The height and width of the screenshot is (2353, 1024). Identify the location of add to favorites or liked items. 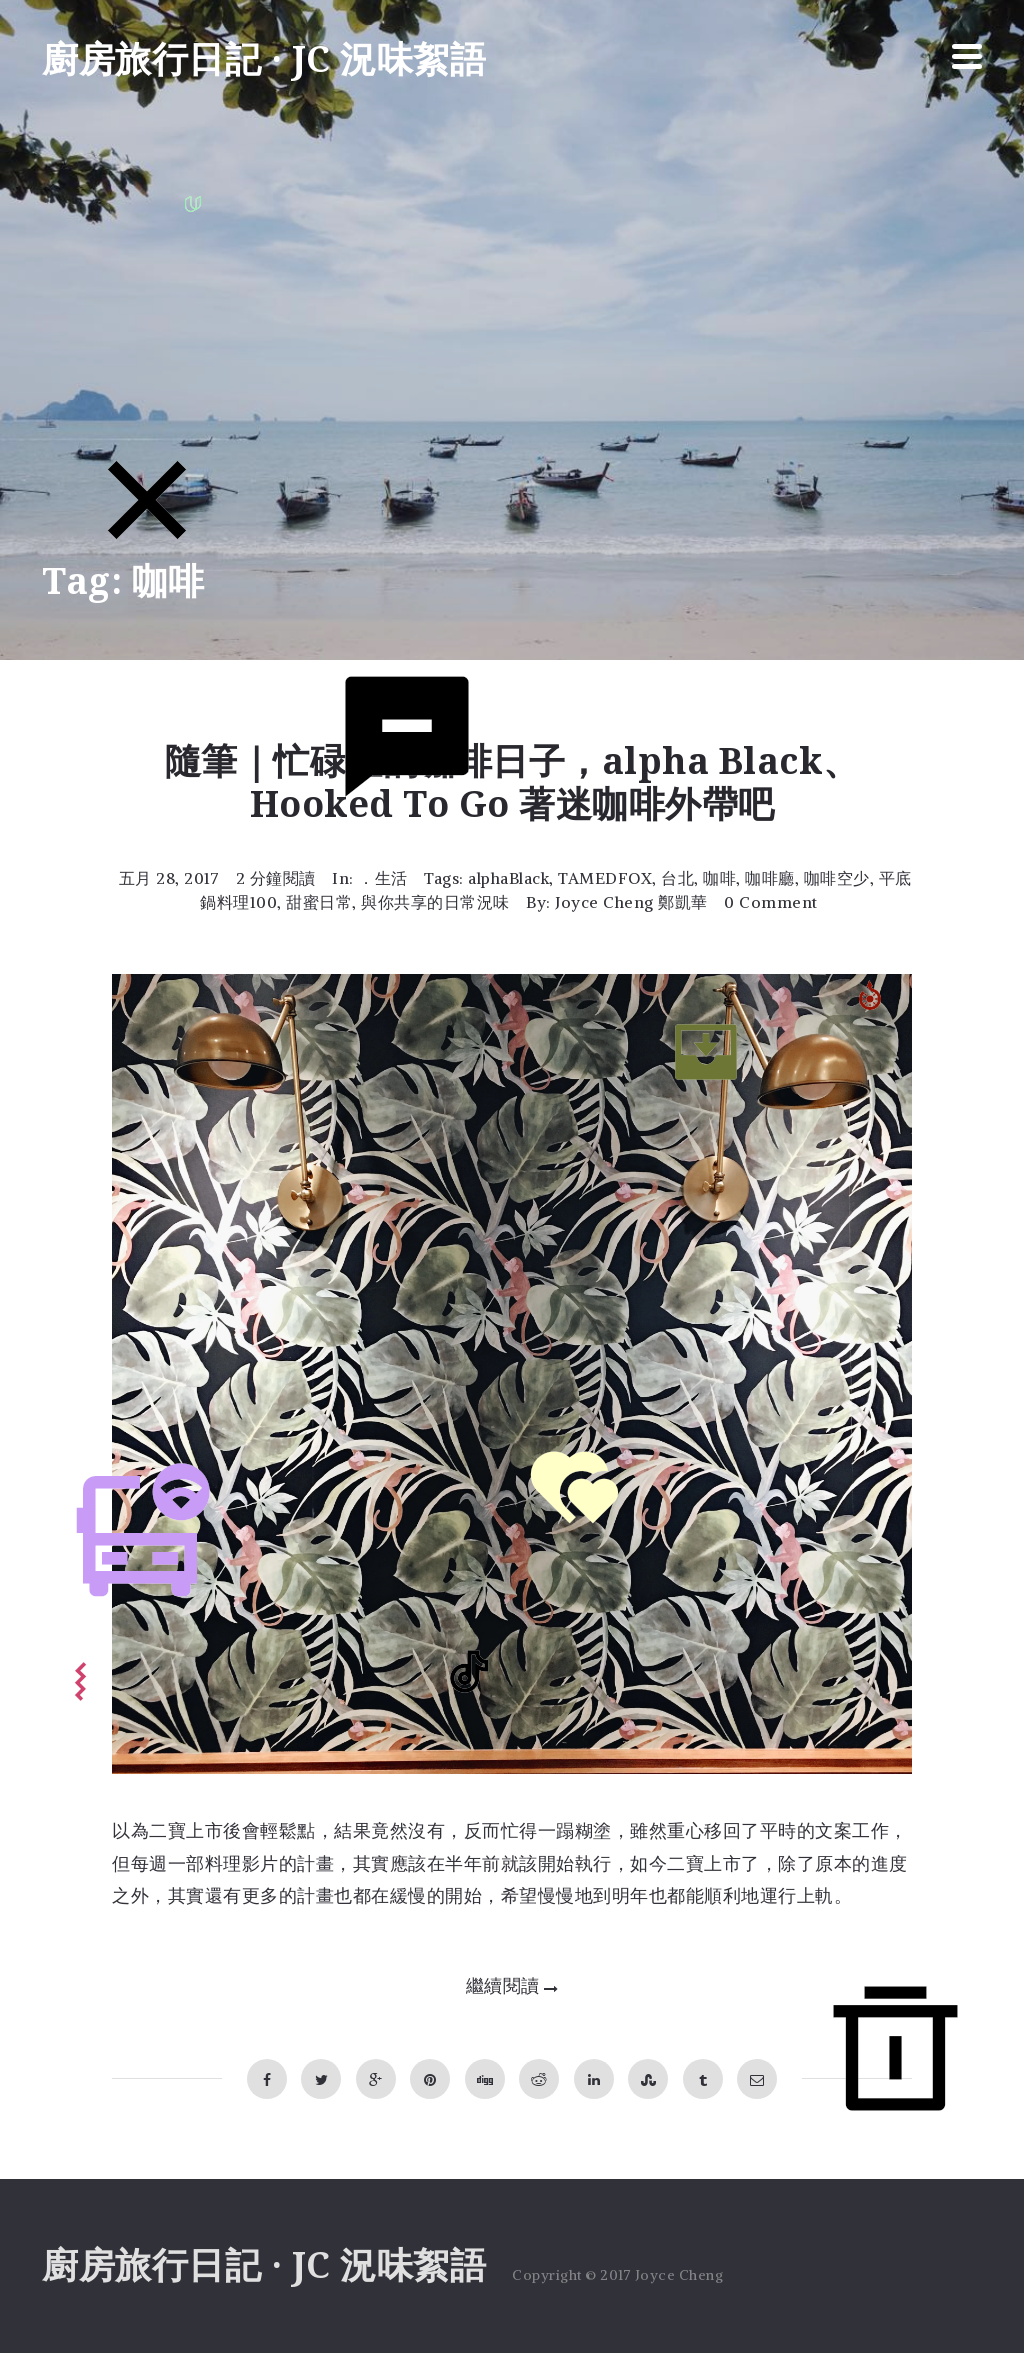
(573, 1486).